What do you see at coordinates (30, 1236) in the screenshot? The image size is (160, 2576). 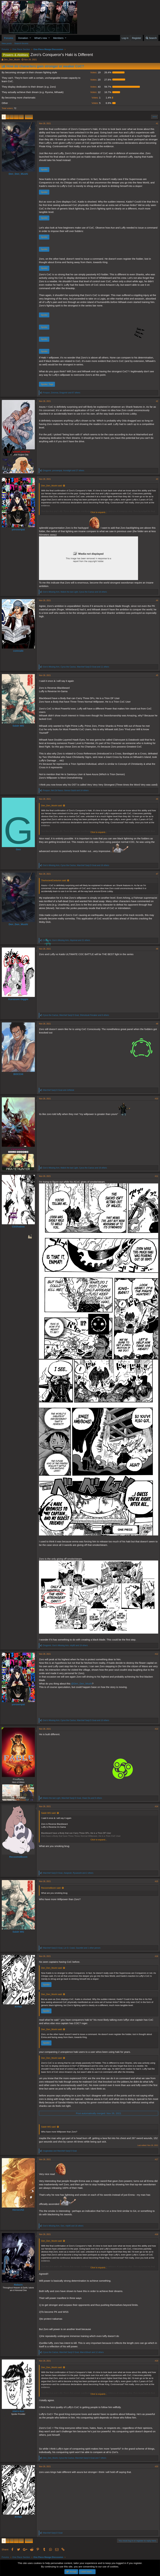 I see `access surfing or water sports activities` at bounding box center [30, 1236].